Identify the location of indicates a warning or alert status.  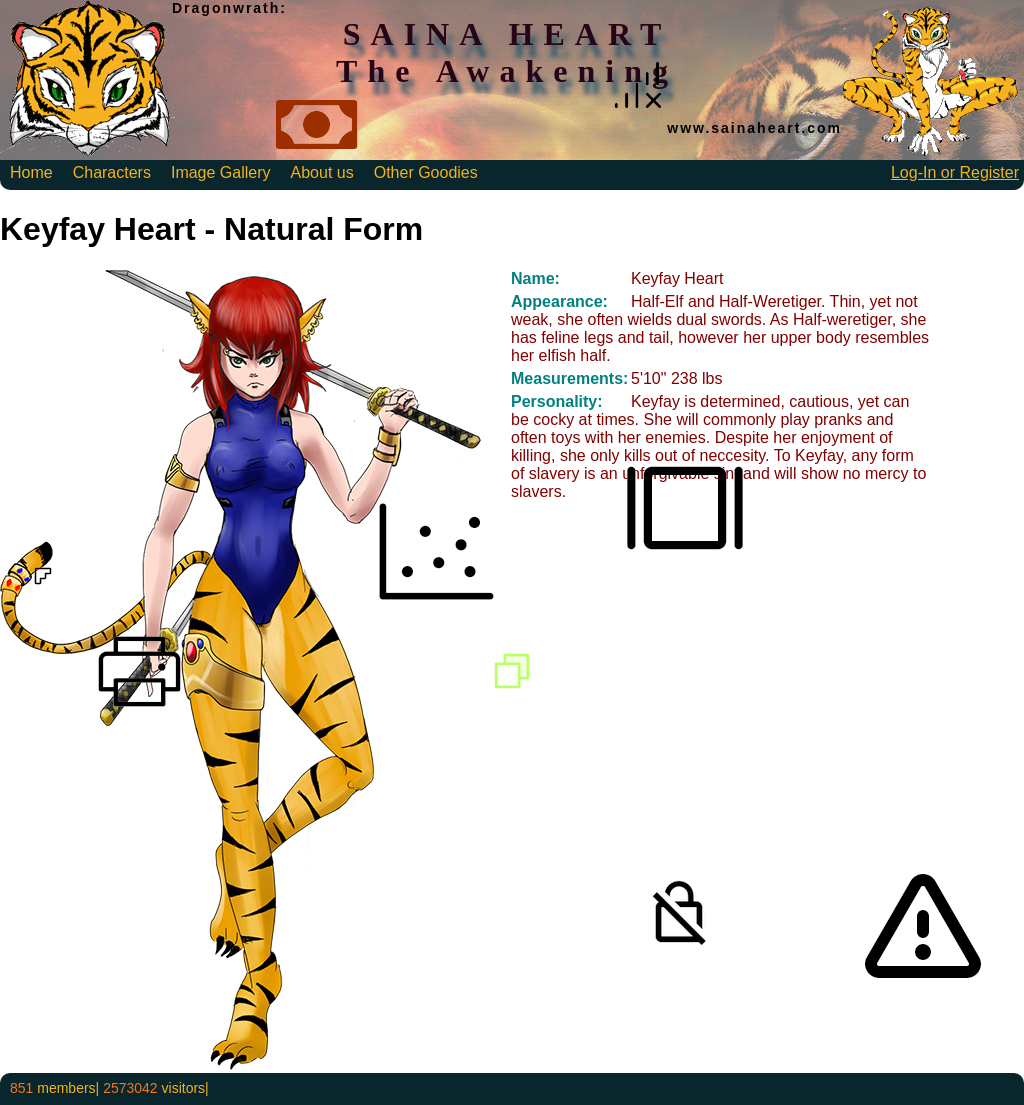
(923, 928).